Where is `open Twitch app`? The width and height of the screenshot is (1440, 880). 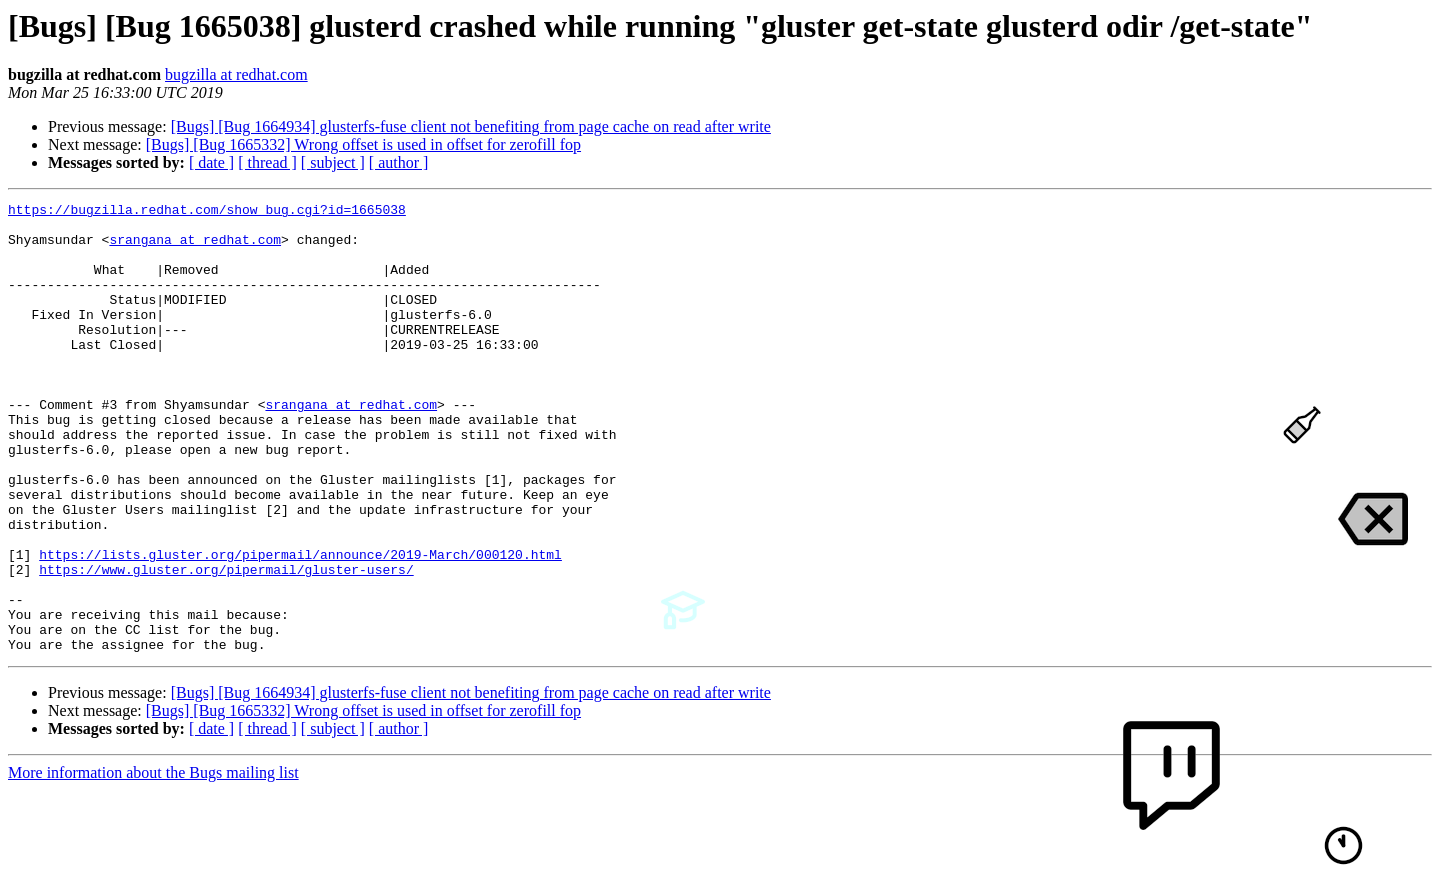
open Twitch app is located at coordinates (1171, 769).